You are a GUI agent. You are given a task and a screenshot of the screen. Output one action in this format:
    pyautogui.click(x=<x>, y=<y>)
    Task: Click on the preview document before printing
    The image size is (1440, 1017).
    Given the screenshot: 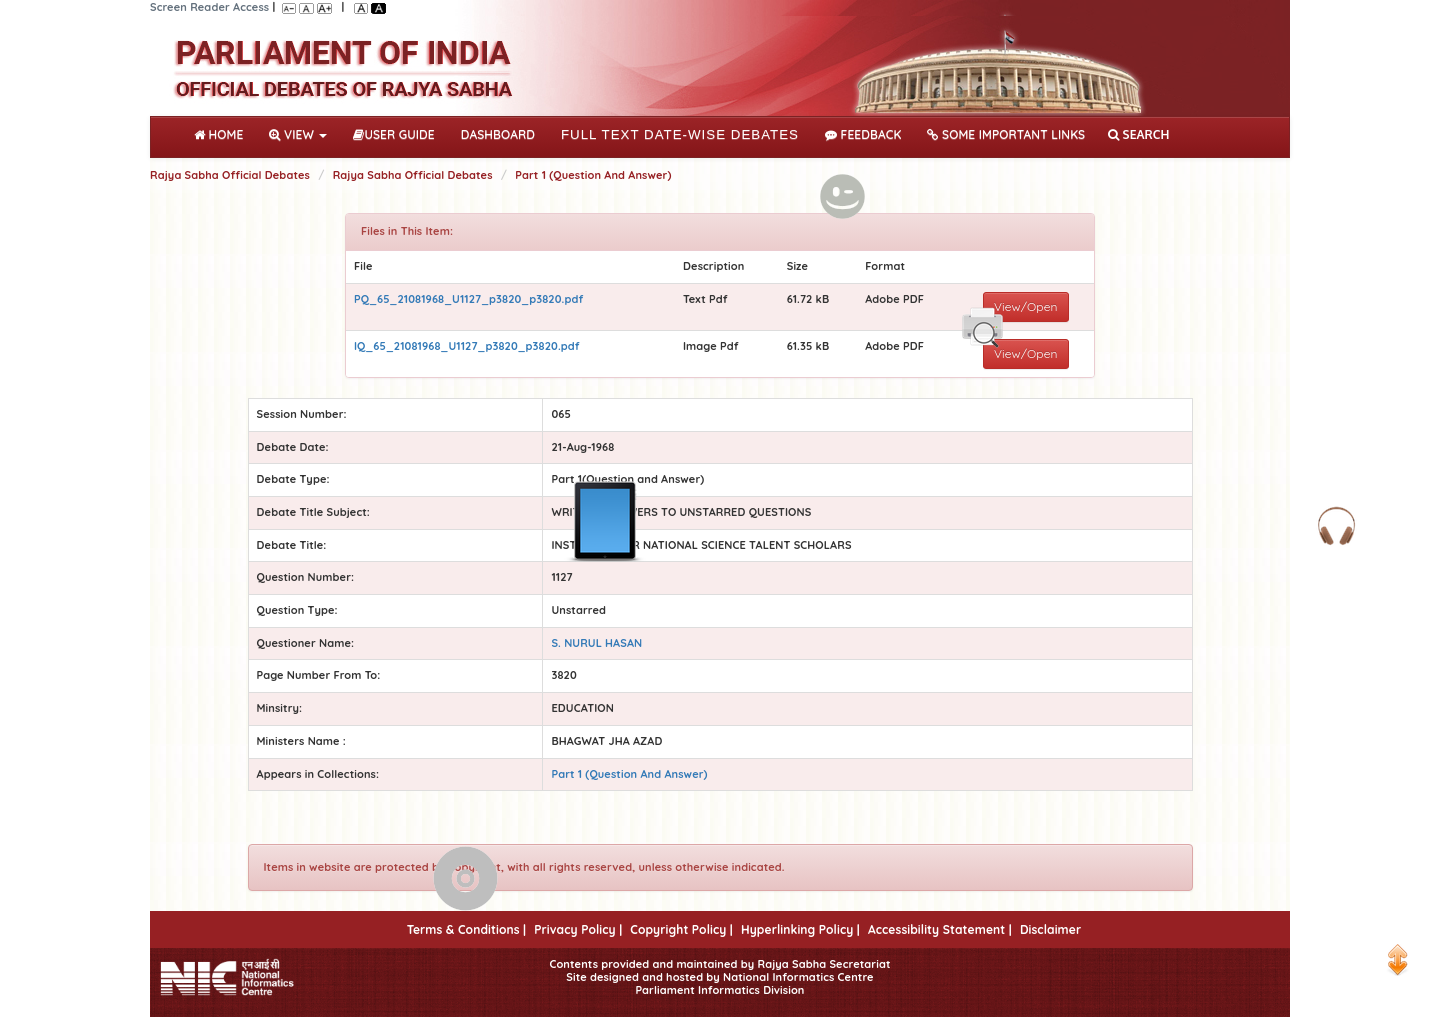 What is the action you would take?
    pyautogui.click(x=982, y=326)
    